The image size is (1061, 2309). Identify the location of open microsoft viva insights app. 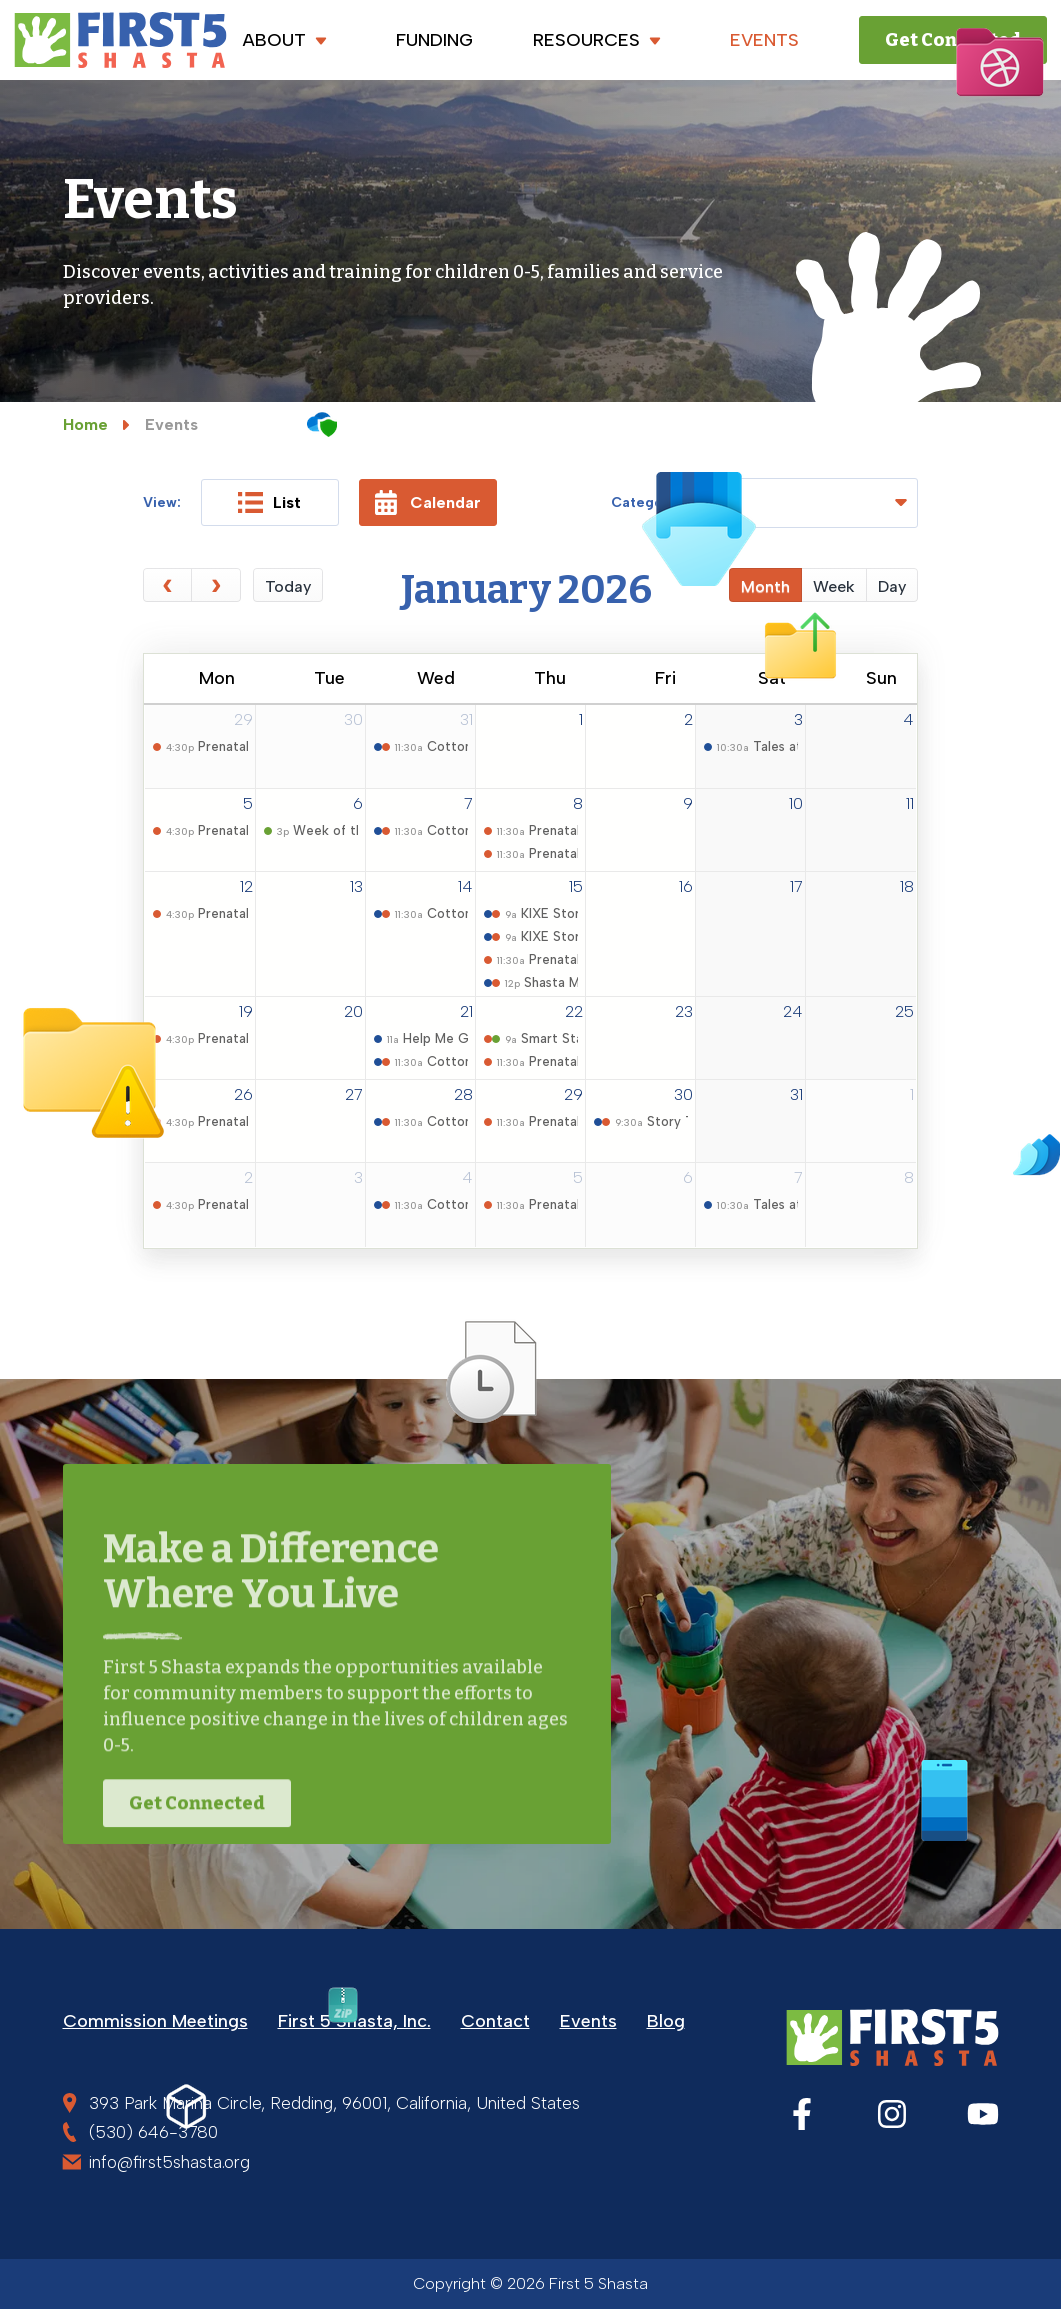
(1036, 1154).